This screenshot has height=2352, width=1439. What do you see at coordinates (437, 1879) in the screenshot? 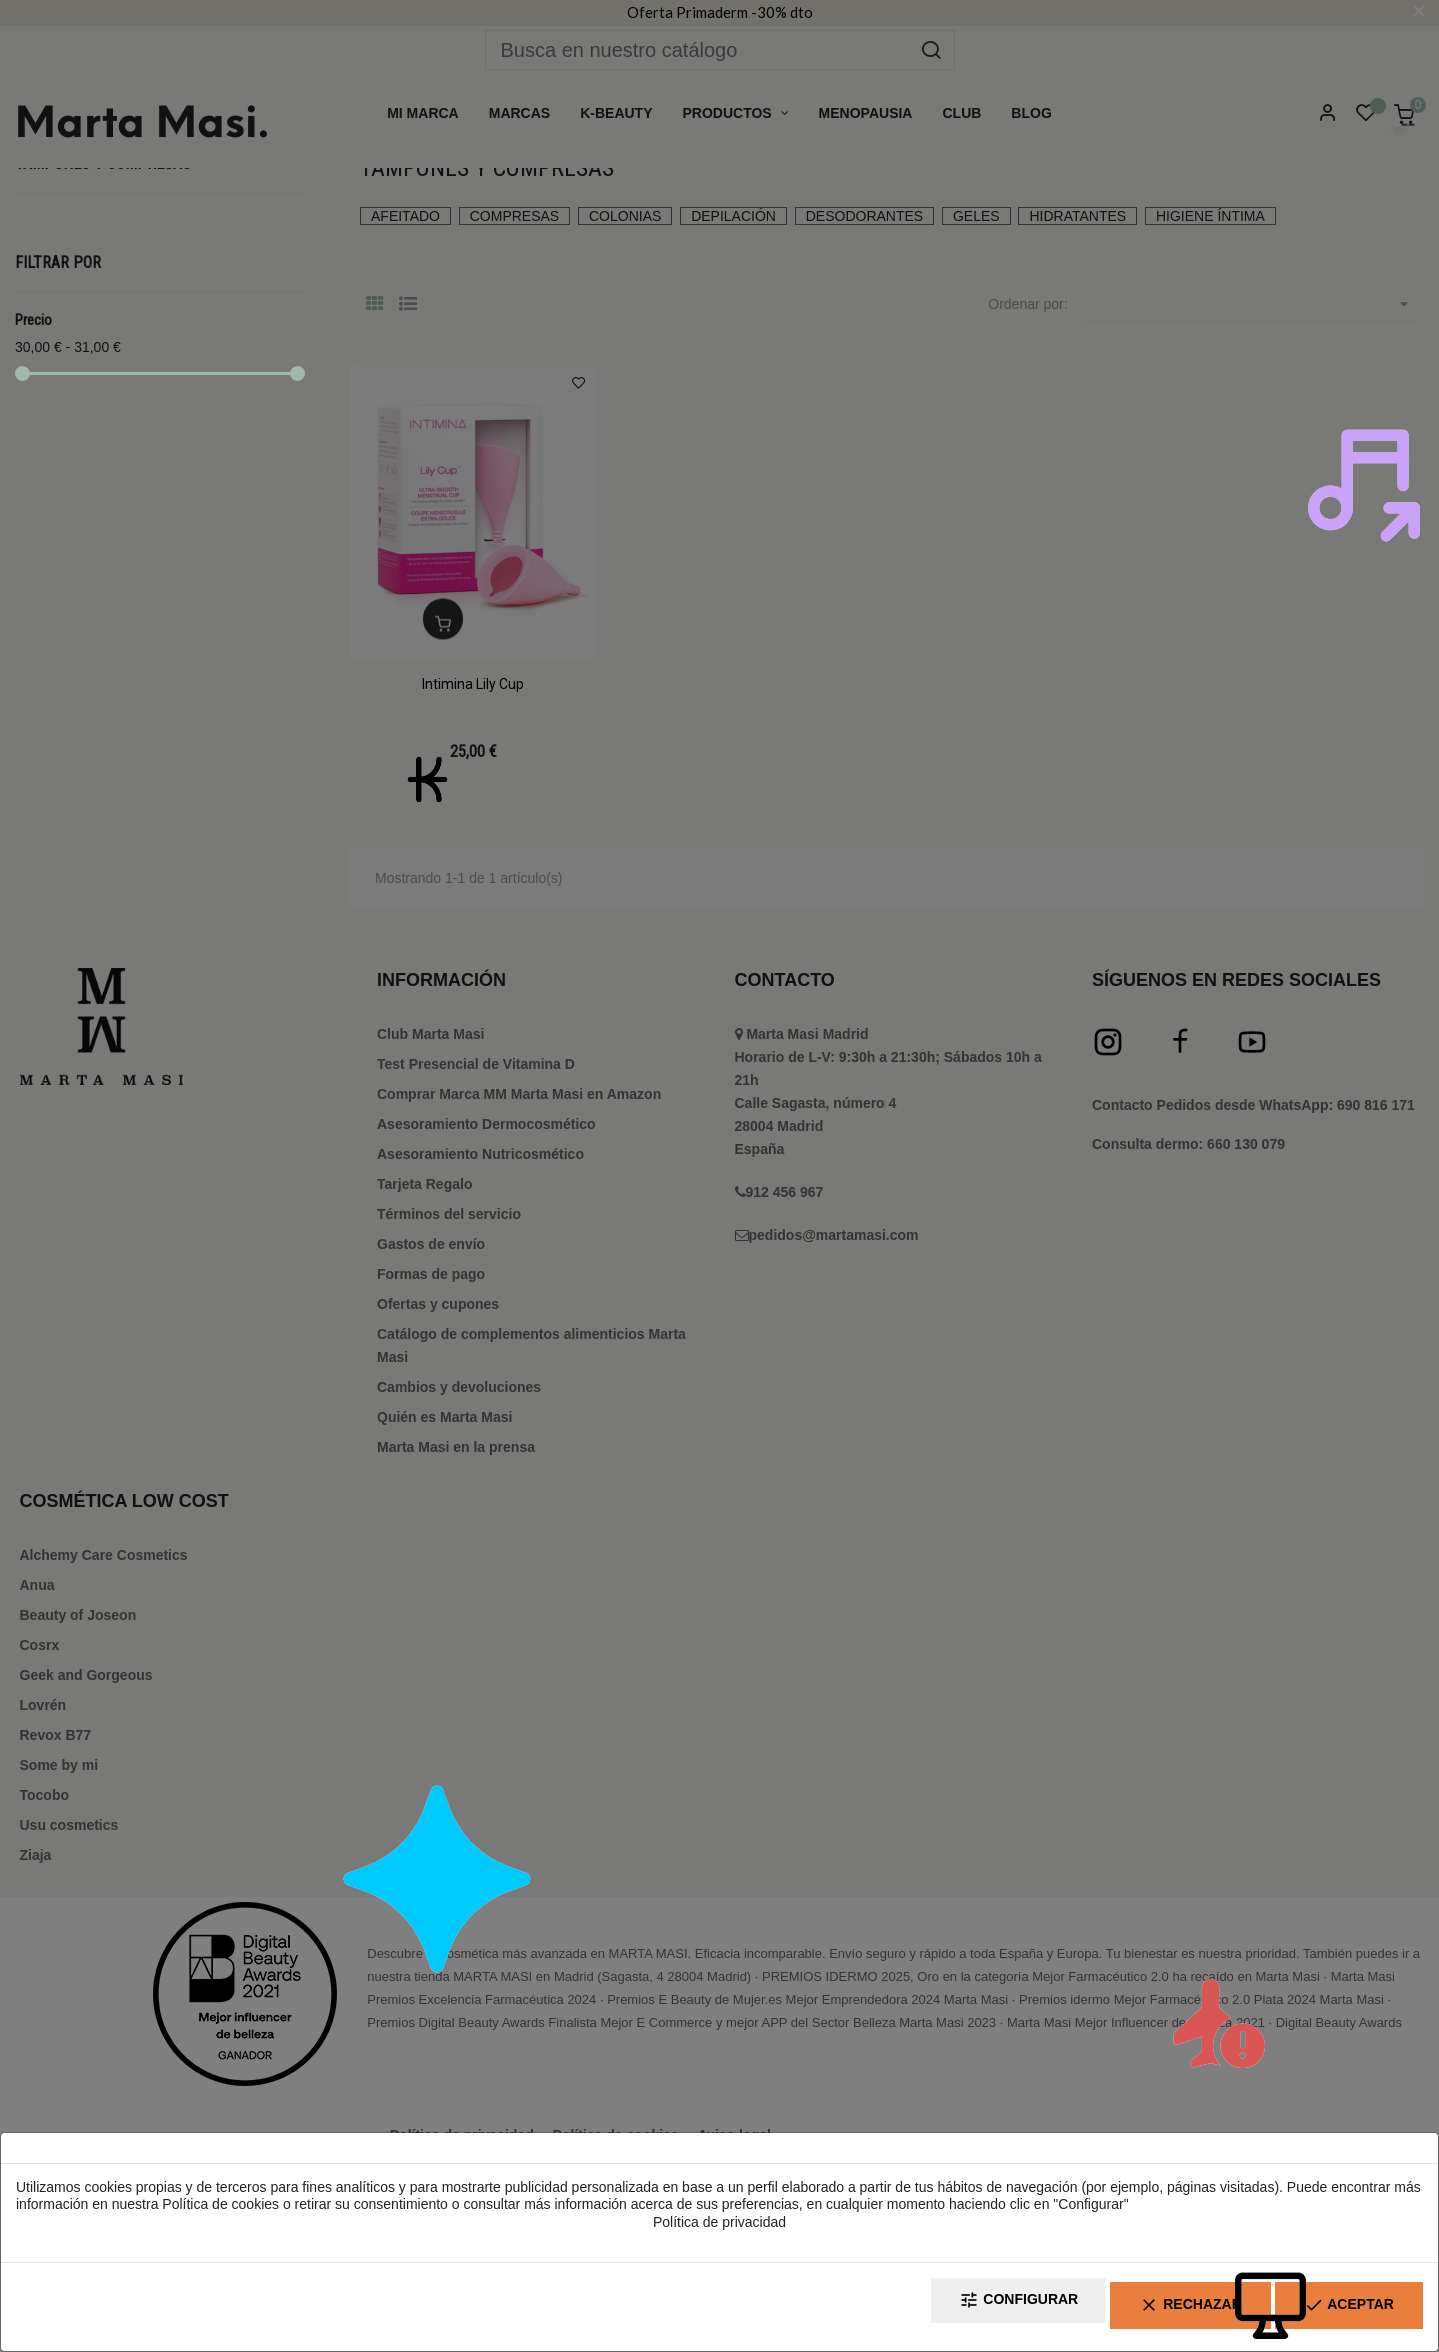
I see `indicates AI-generated or enhanced content` at bounding box center [437, 1879].